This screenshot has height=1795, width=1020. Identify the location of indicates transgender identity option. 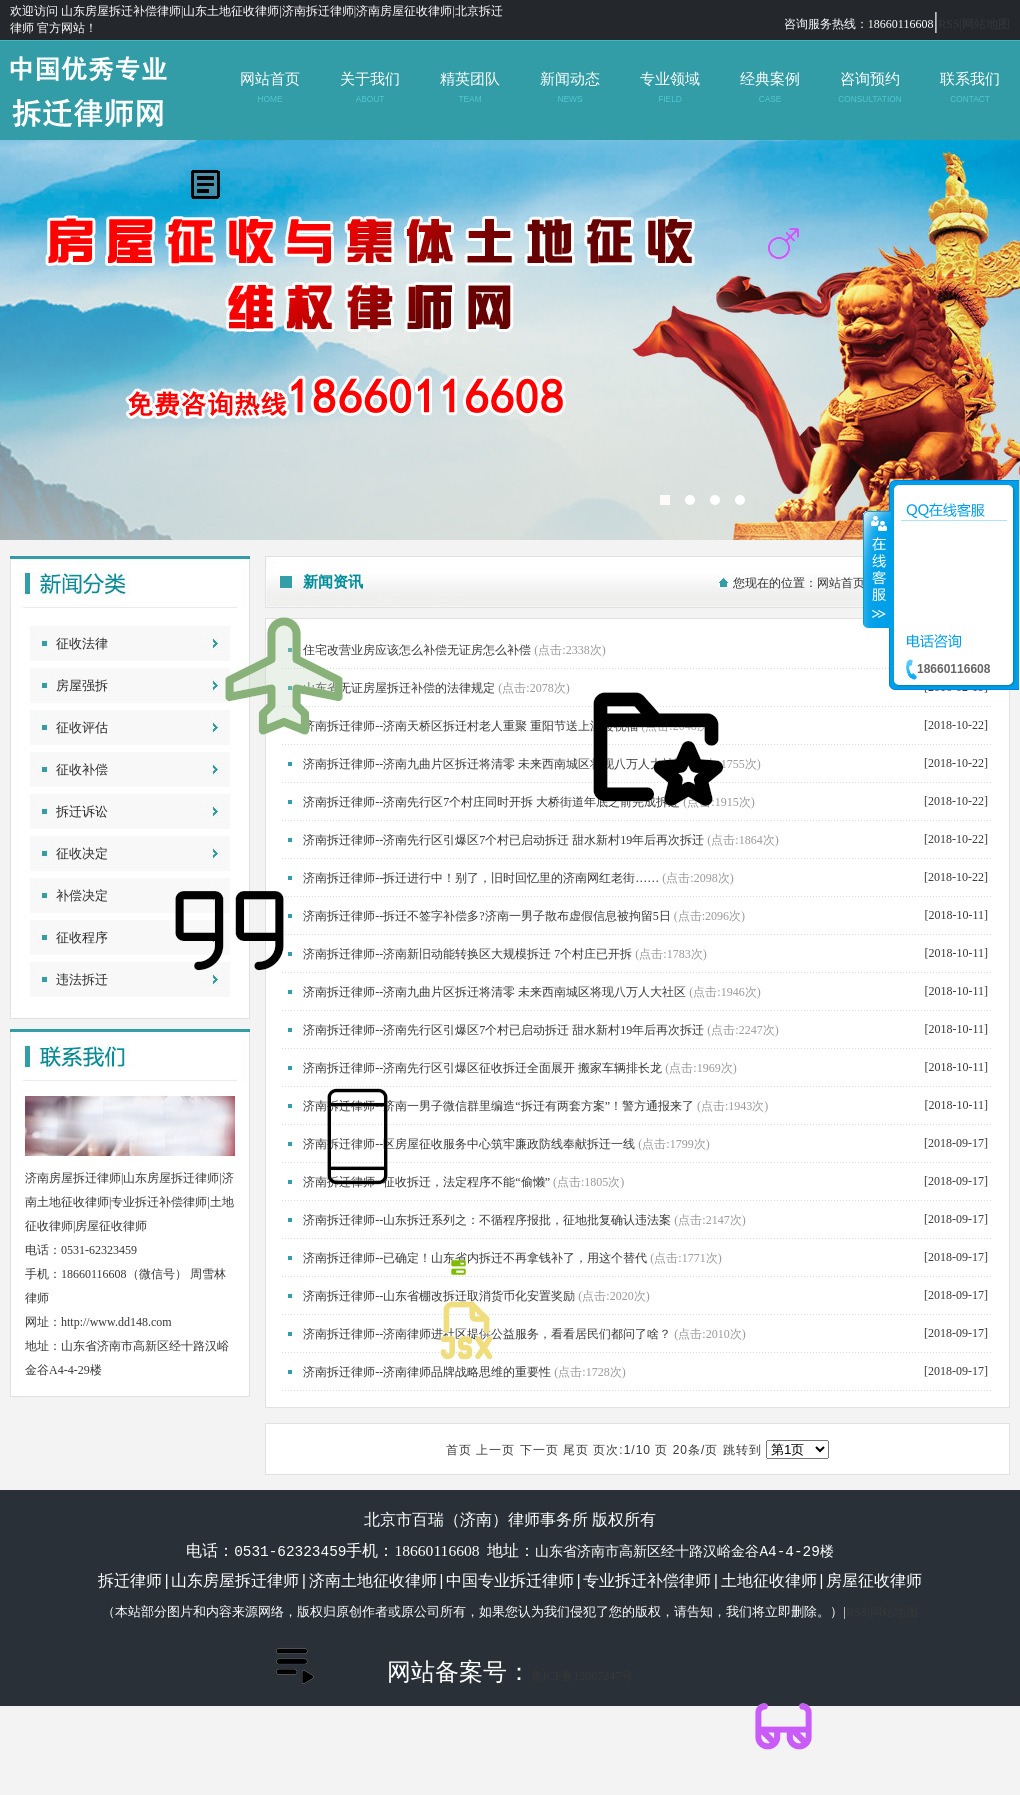
(784, 243).